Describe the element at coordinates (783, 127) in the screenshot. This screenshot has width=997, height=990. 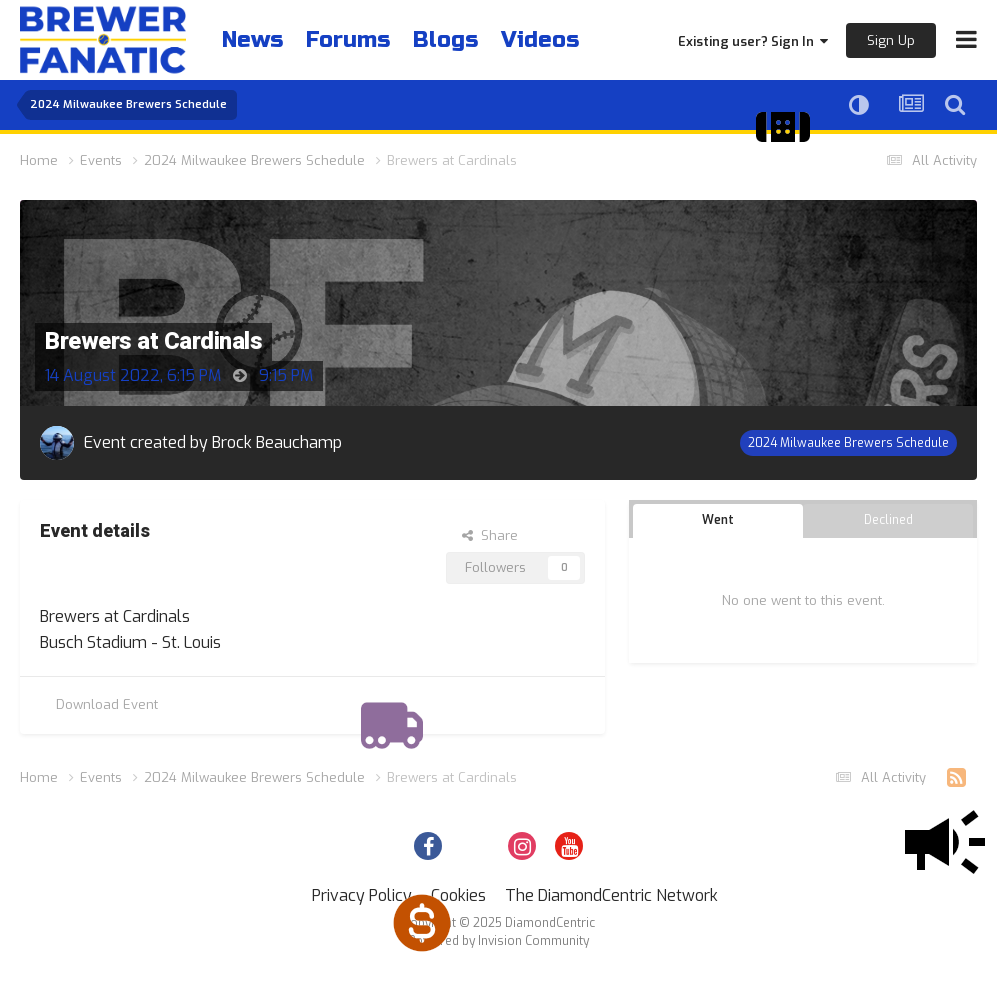
I see `access first aid or medical information` at that location.